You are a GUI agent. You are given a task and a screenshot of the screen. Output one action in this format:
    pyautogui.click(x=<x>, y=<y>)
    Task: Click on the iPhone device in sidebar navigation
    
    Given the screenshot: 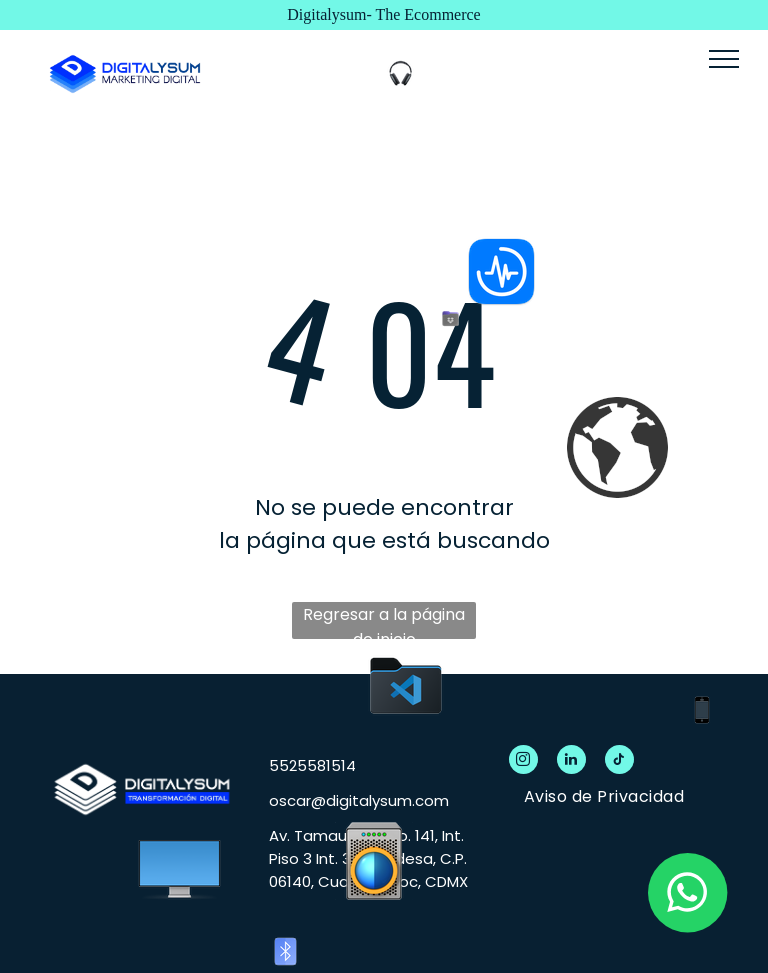 What is the action you would take?
    pyautogui.click(x=702, y=710)
    